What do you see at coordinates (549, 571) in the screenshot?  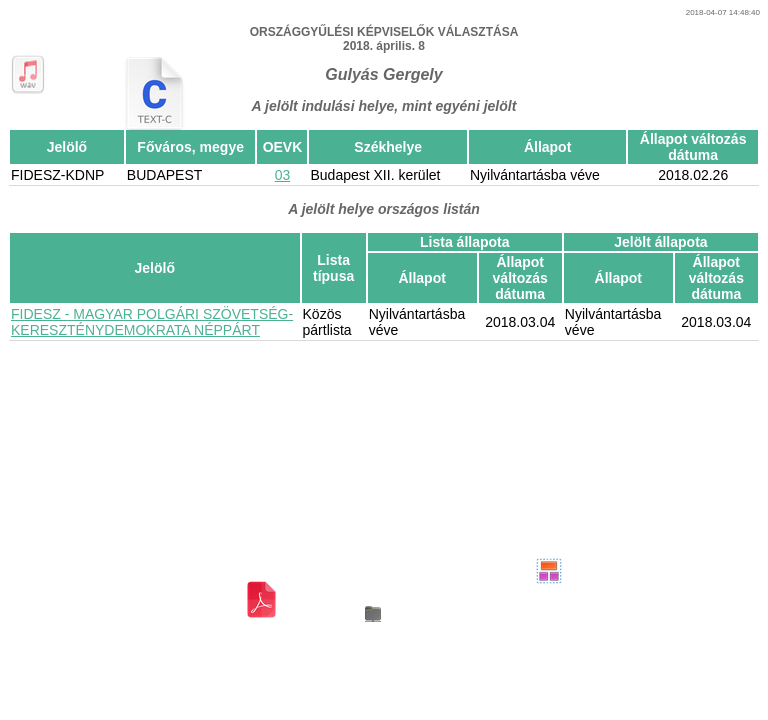 I see `select all items in the current view` at bounding box center [549, 571].